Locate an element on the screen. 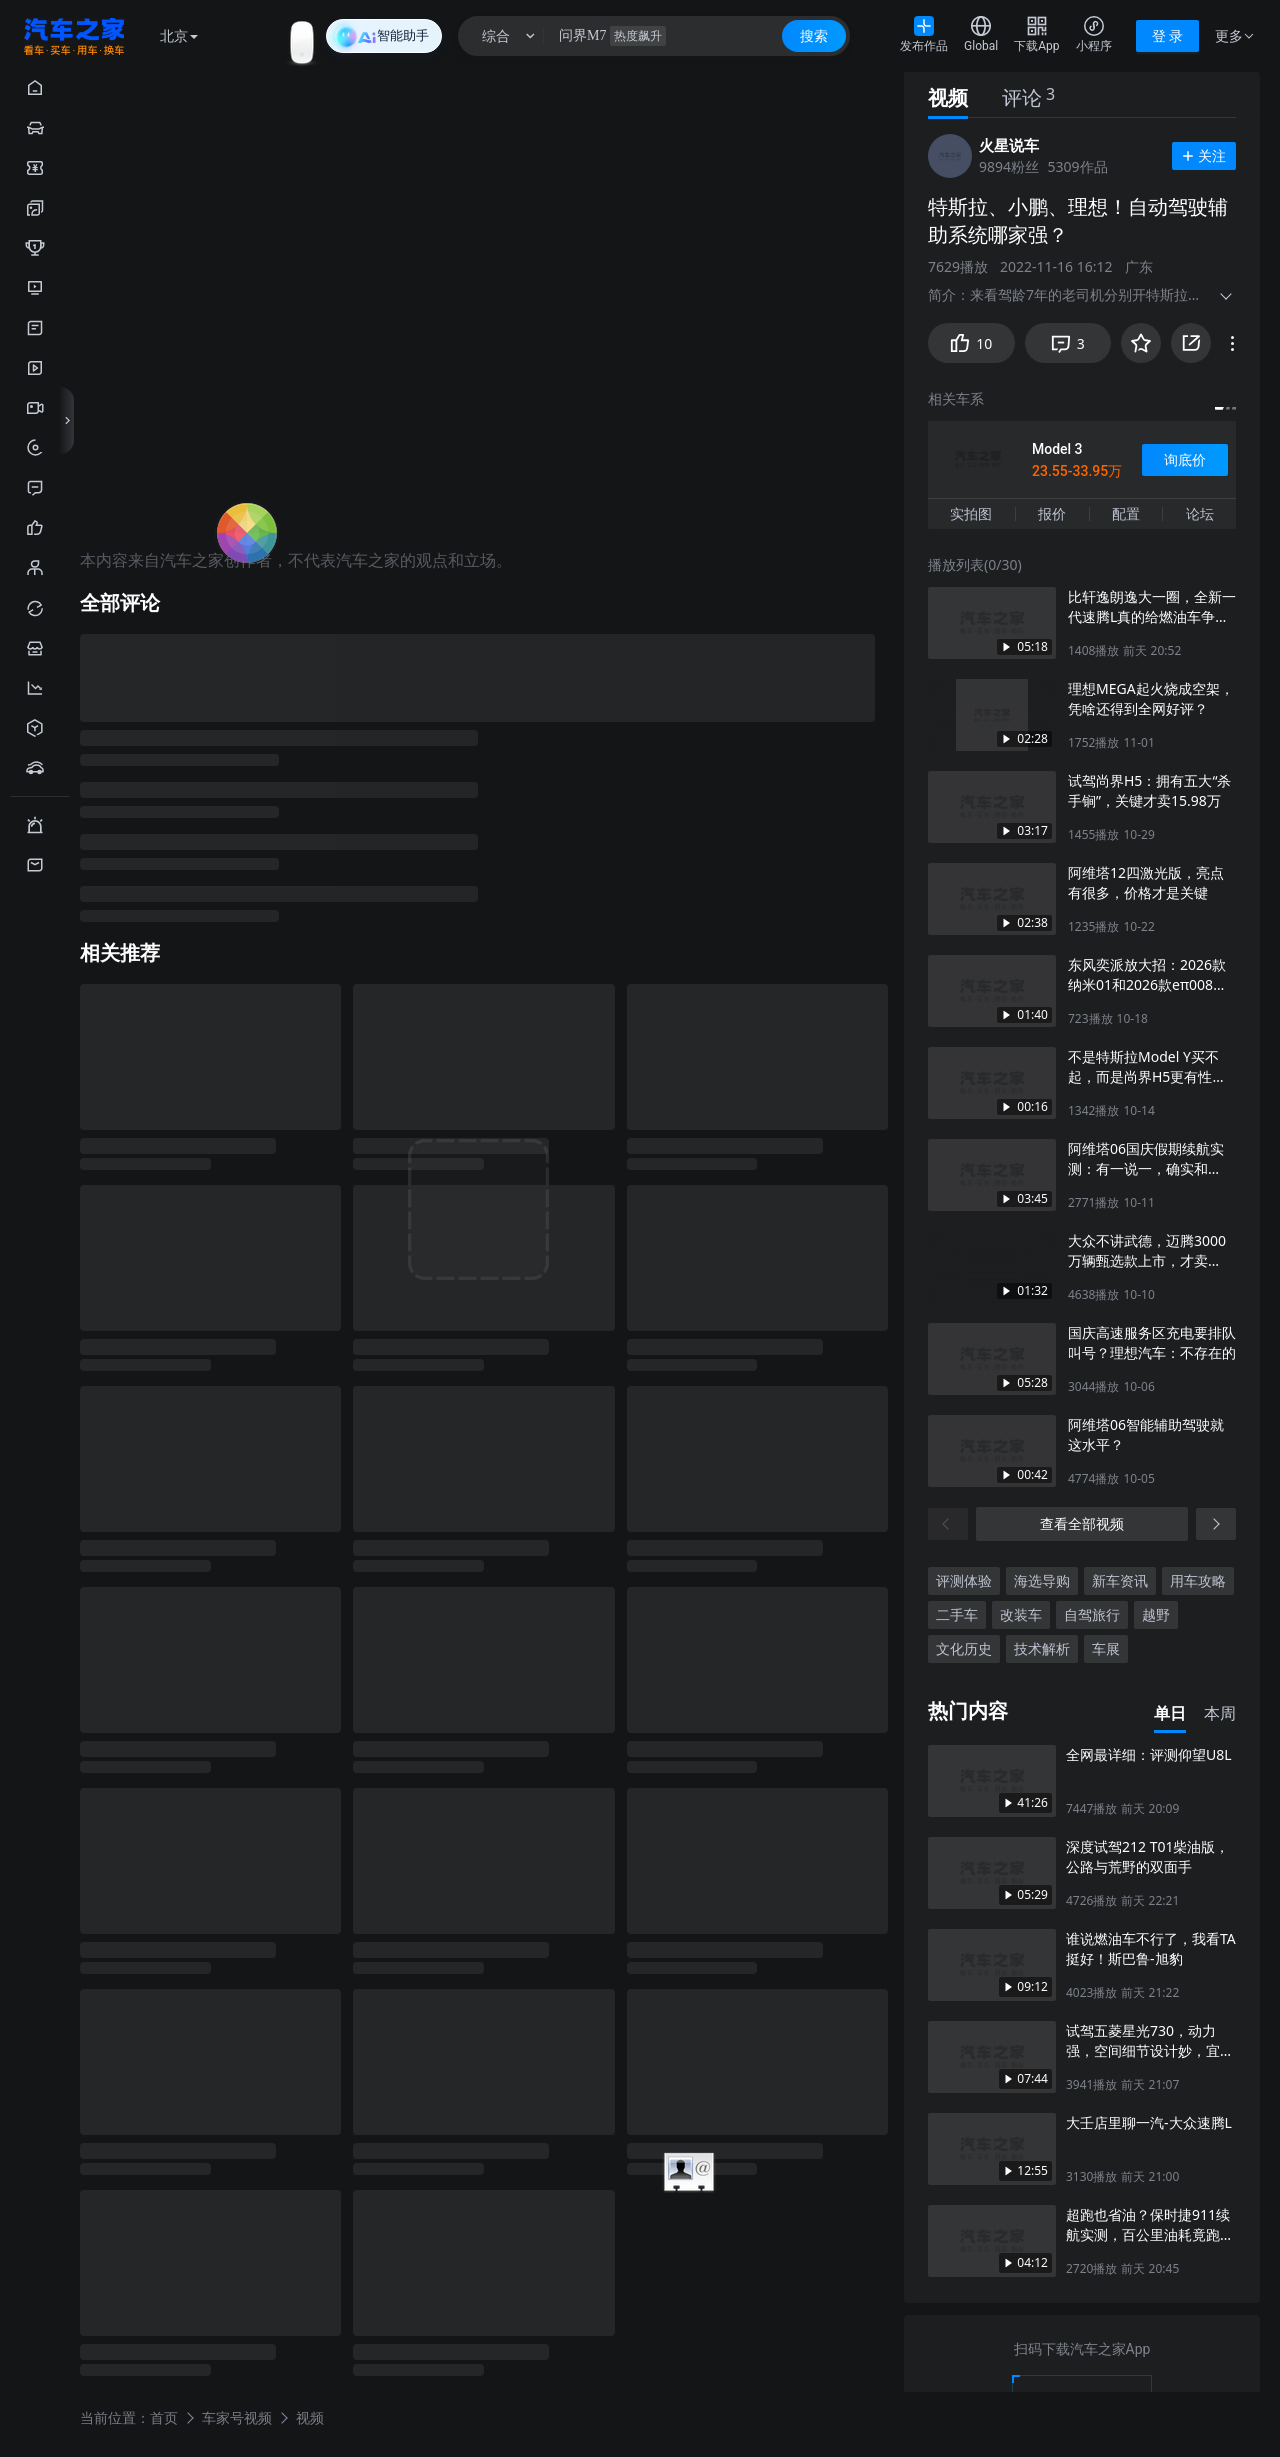 This screenshot has width=1280, height=2457. open color picker tool is located at coordinates (247, 533).